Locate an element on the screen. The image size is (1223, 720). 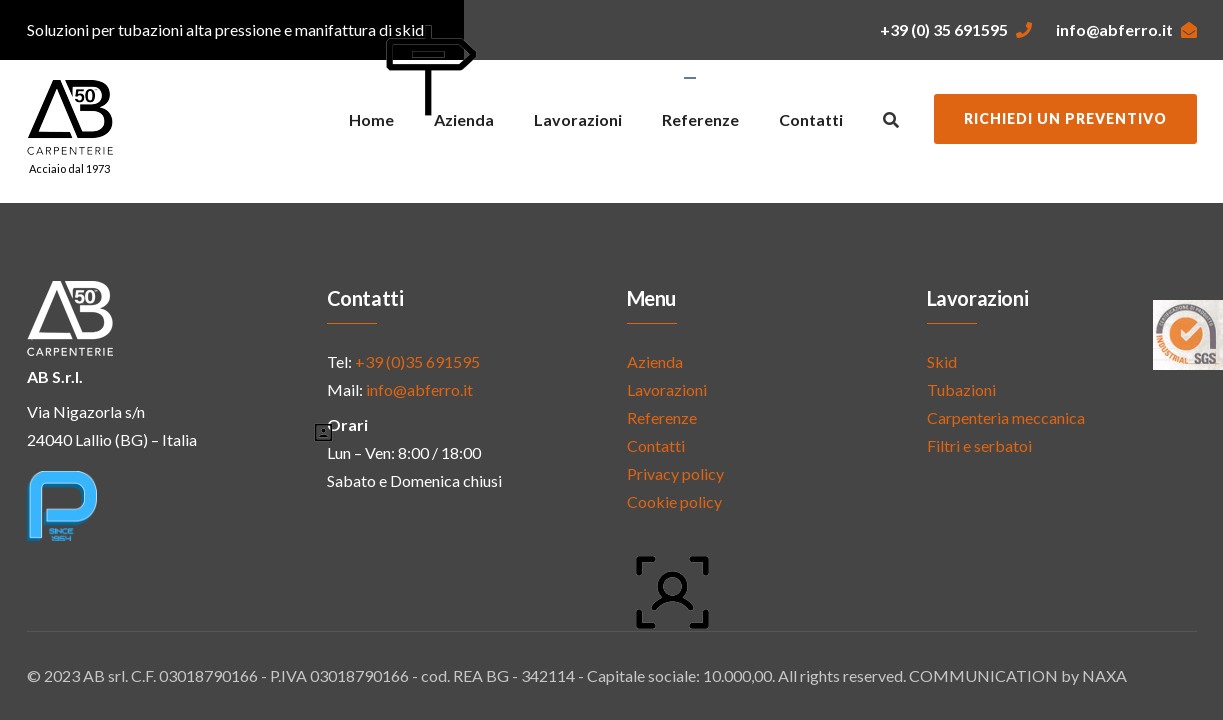
minimize or collapse a window is located at coordinates (690, 77).